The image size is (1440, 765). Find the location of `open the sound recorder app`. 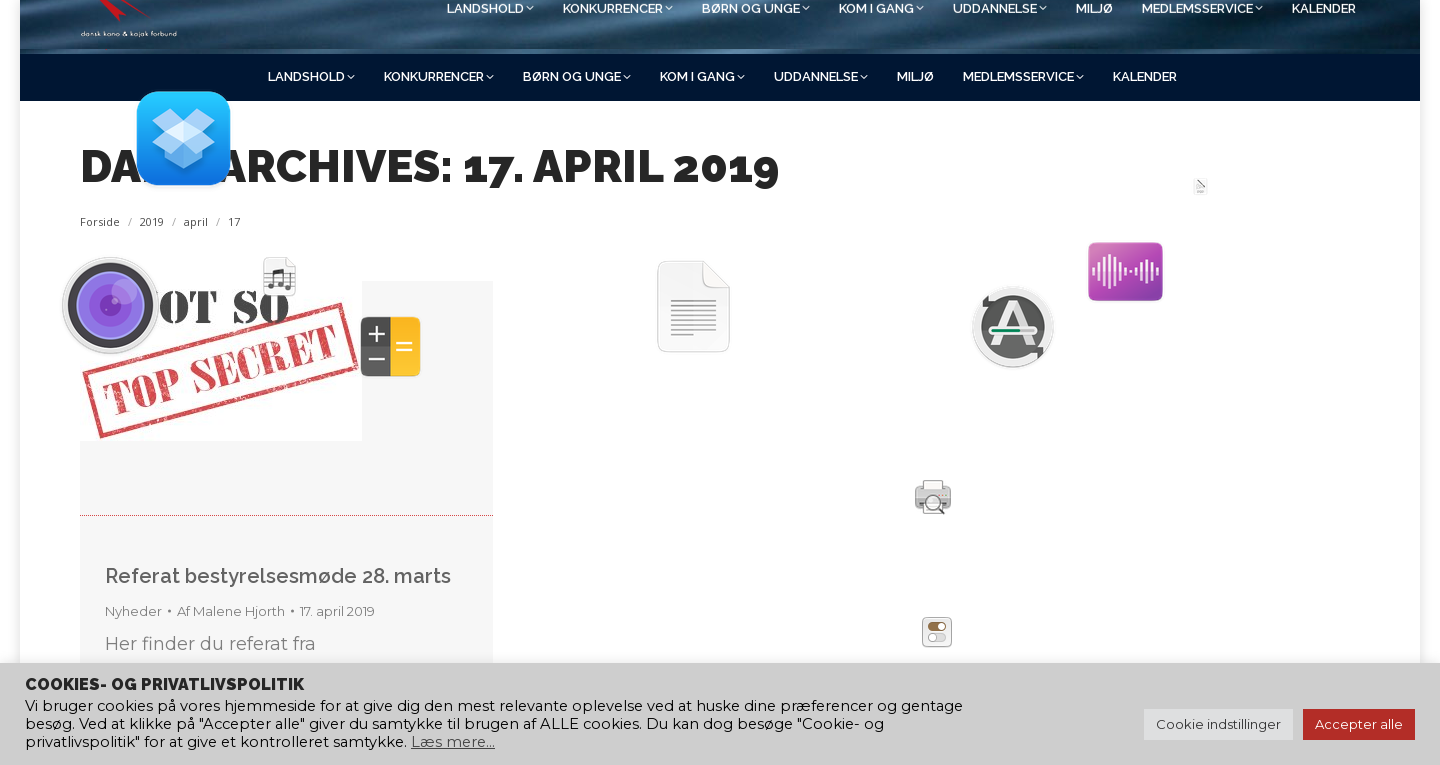

open the sound recorder app is located at coordinates (1125, 271).